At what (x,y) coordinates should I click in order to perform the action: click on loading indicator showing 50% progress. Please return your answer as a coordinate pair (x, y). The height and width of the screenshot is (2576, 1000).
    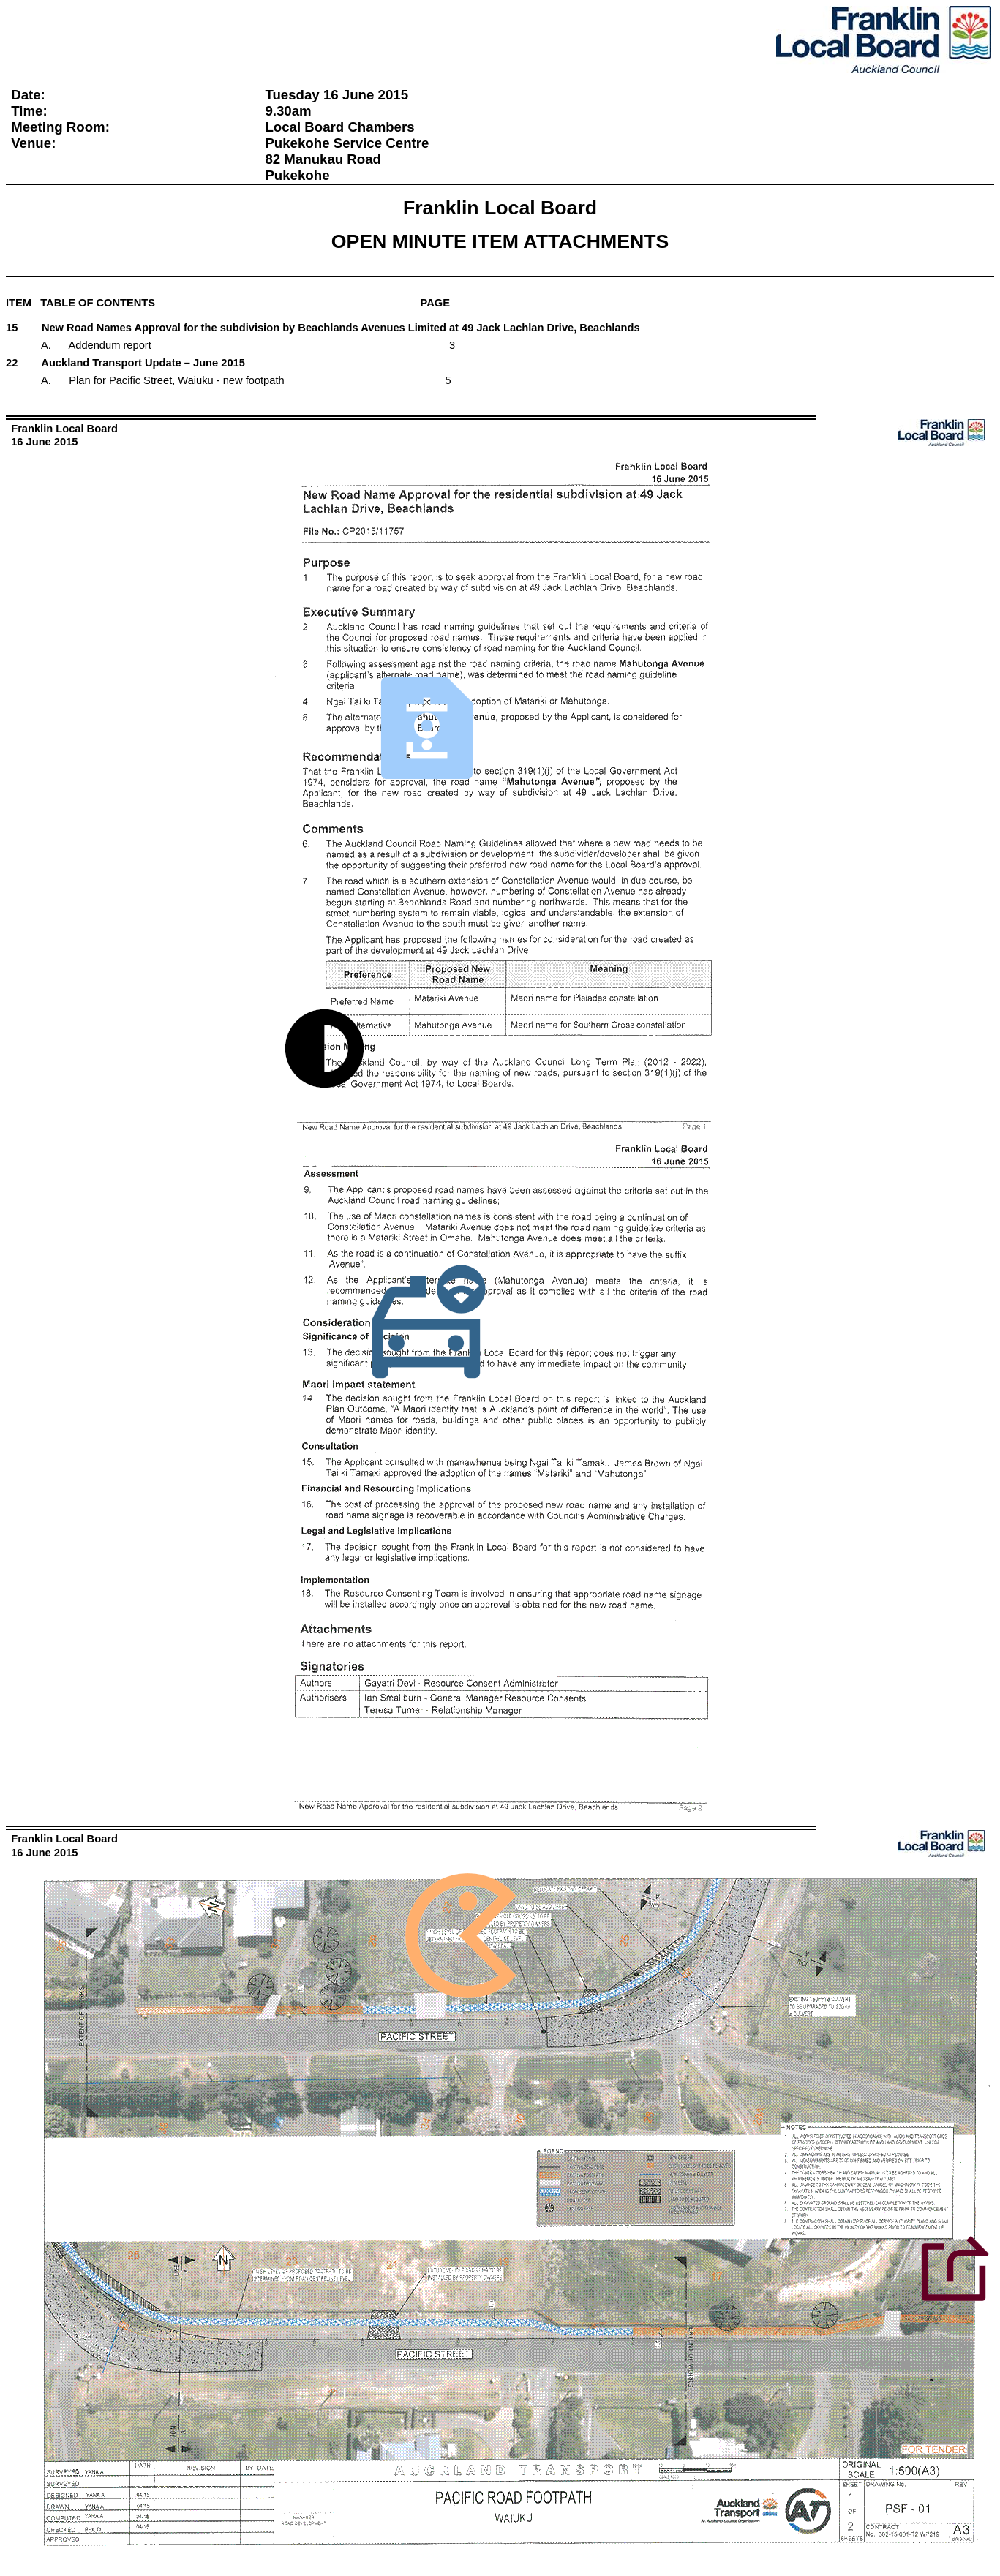
    Looking at the image, I should click on (324, 1048).